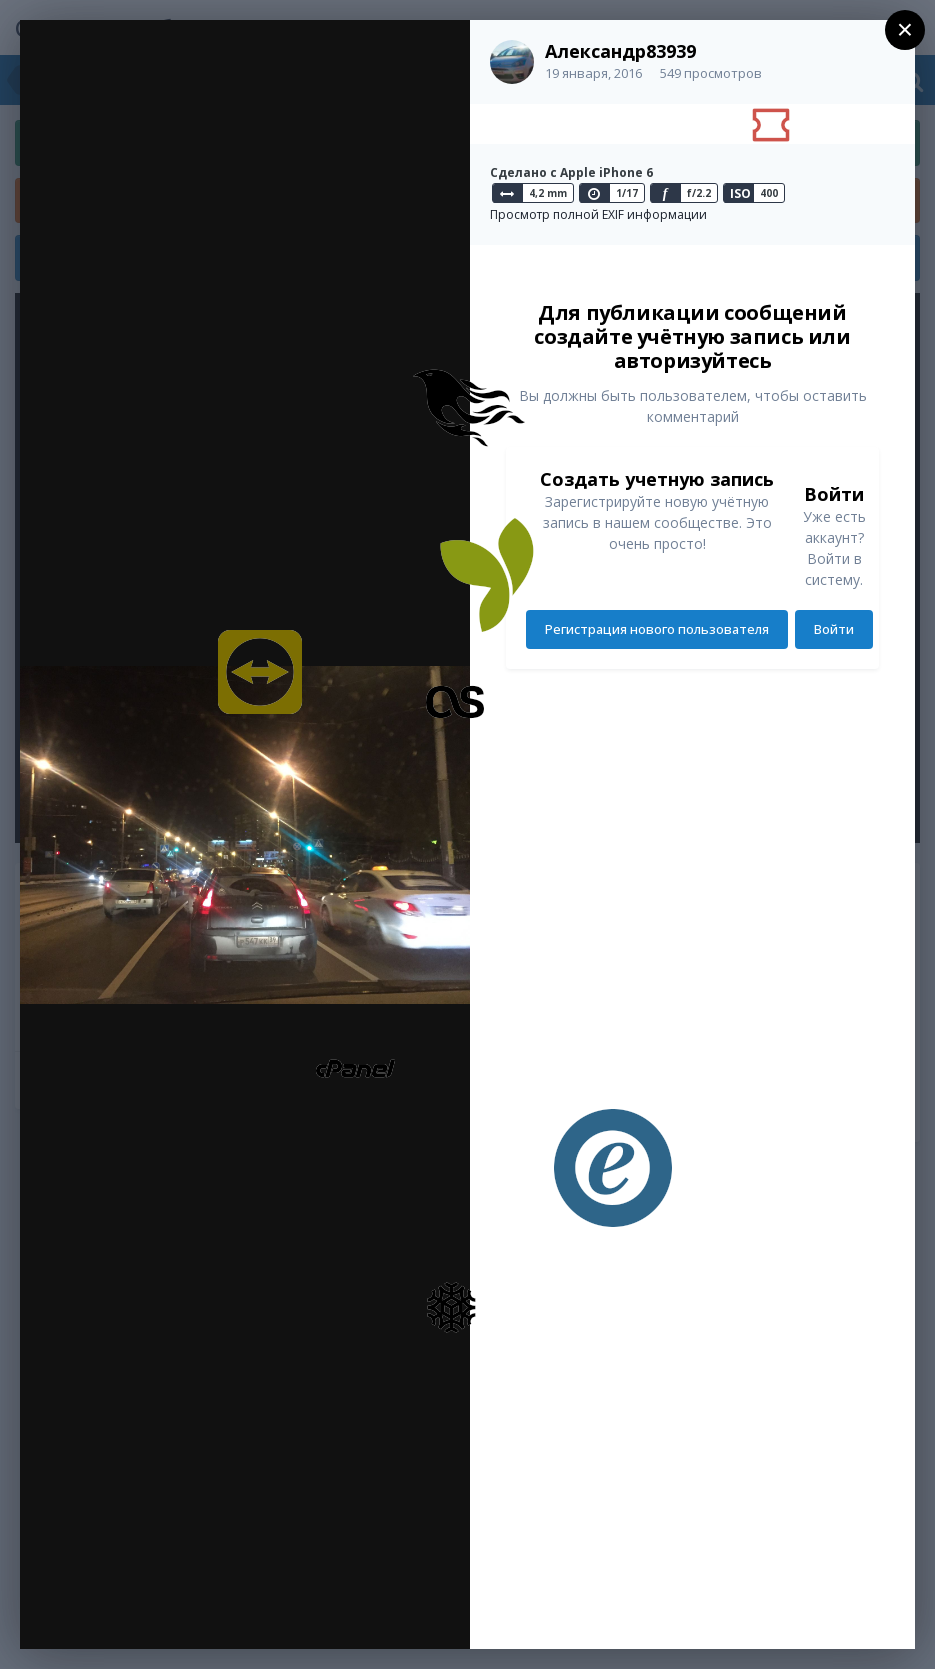 The image size is (935, 1669). I want to click on open Last.fm app, so click(455, 702).